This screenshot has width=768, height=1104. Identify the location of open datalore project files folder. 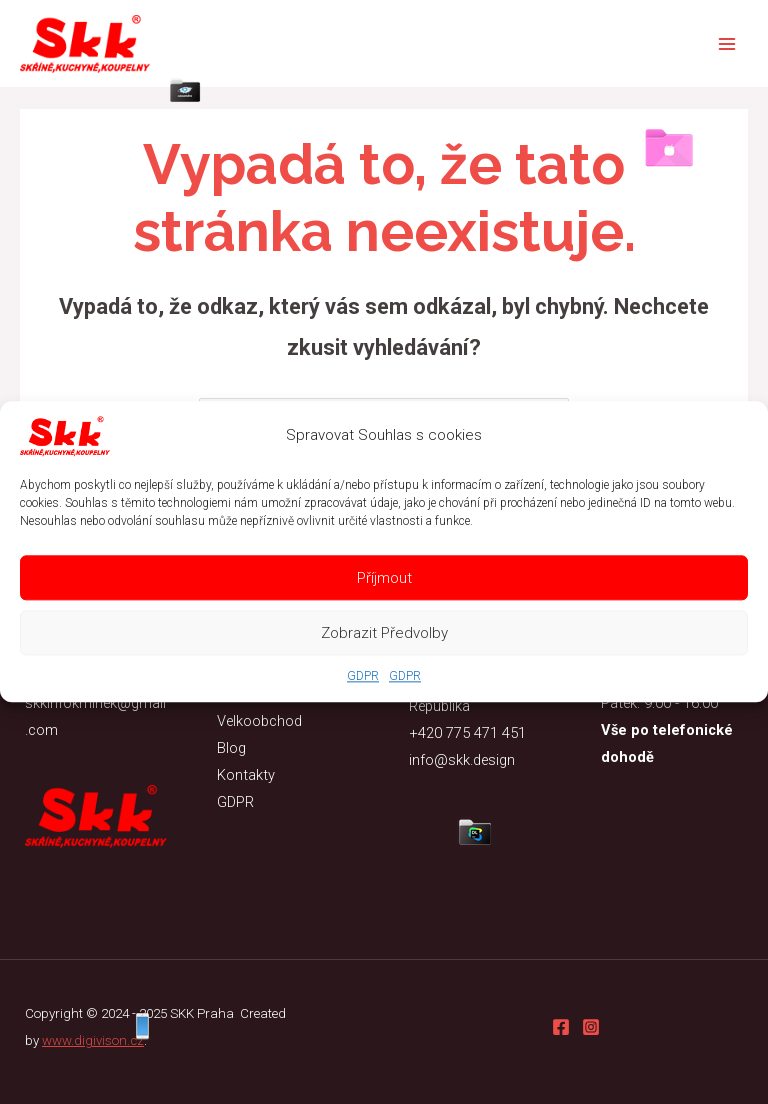
(475, 833).